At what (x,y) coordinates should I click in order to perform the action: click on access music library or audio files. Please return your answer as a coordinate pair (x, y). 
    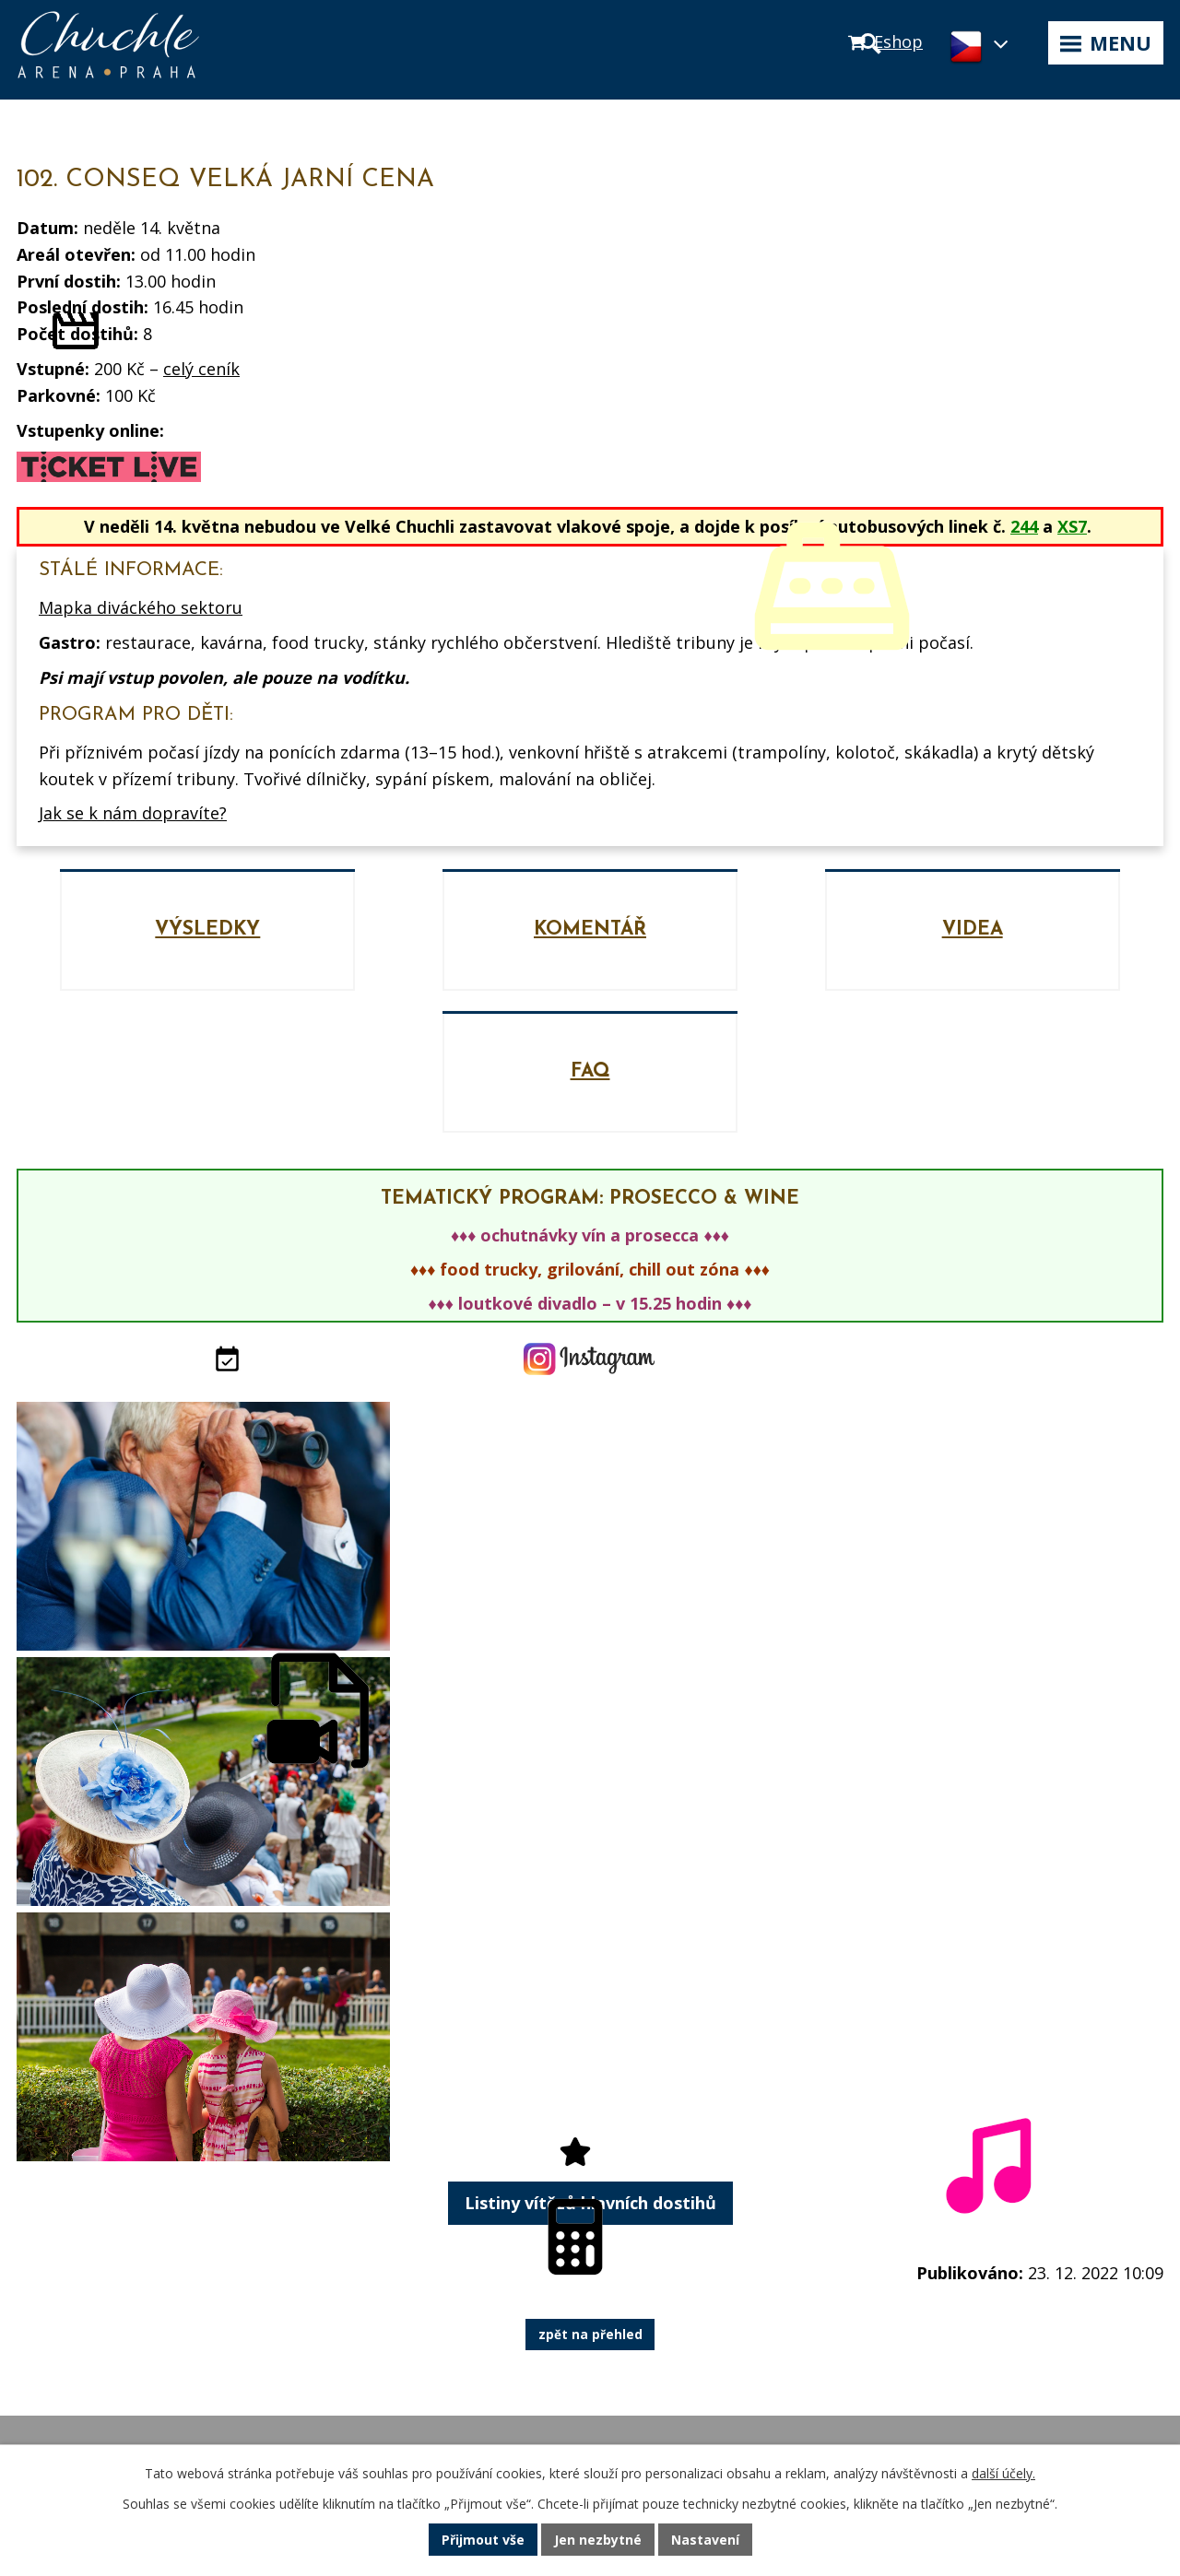
    Looking at the image, I should click on (994, 2166).